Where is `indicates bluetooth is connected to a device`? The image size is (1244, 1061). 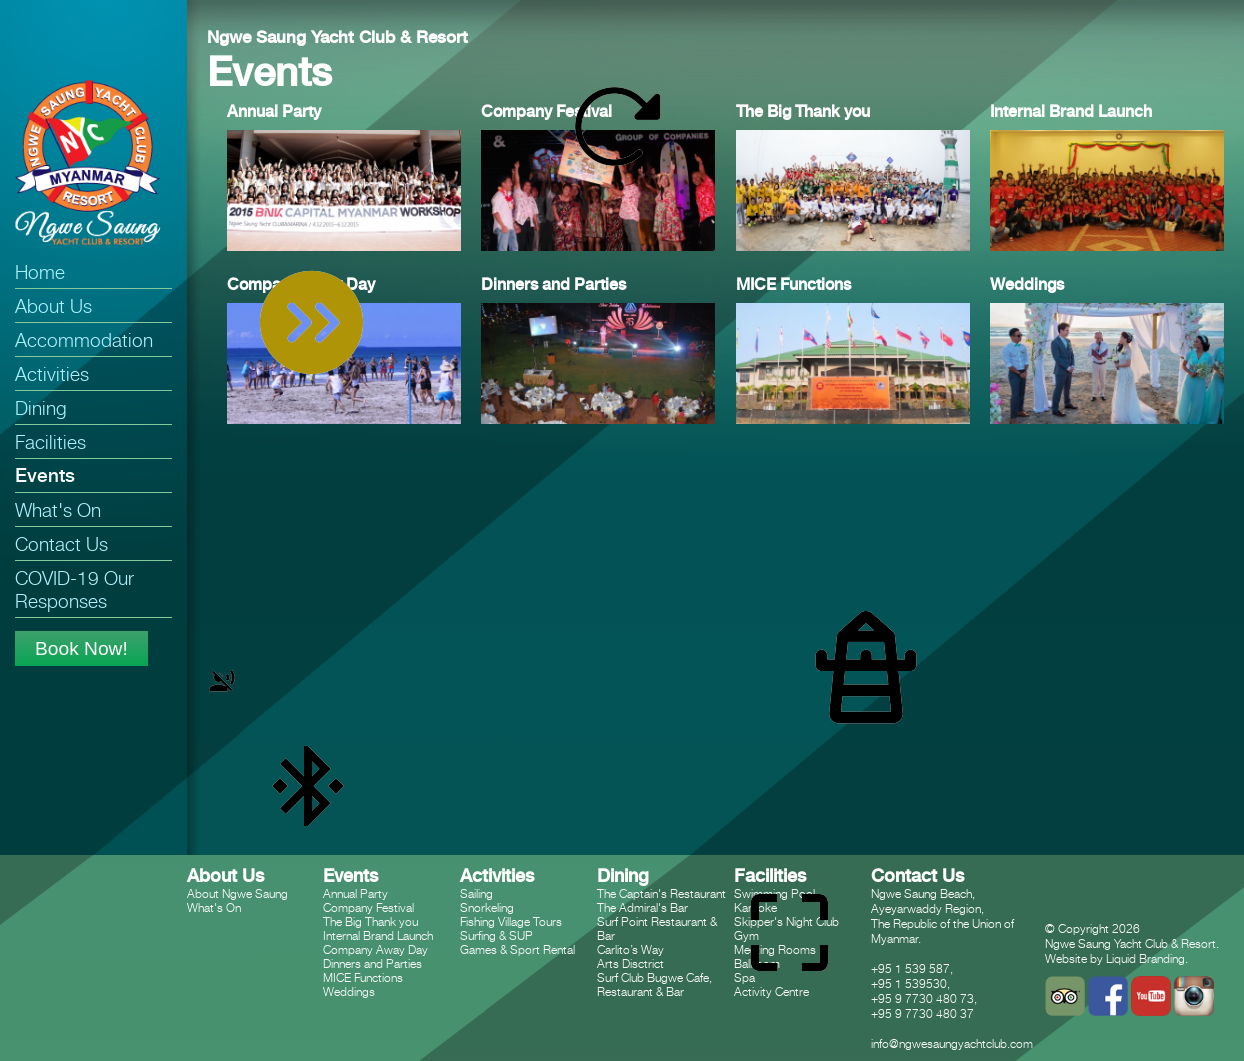 indicates bluetooth is connected to a device is located at coordinates (308, 786).